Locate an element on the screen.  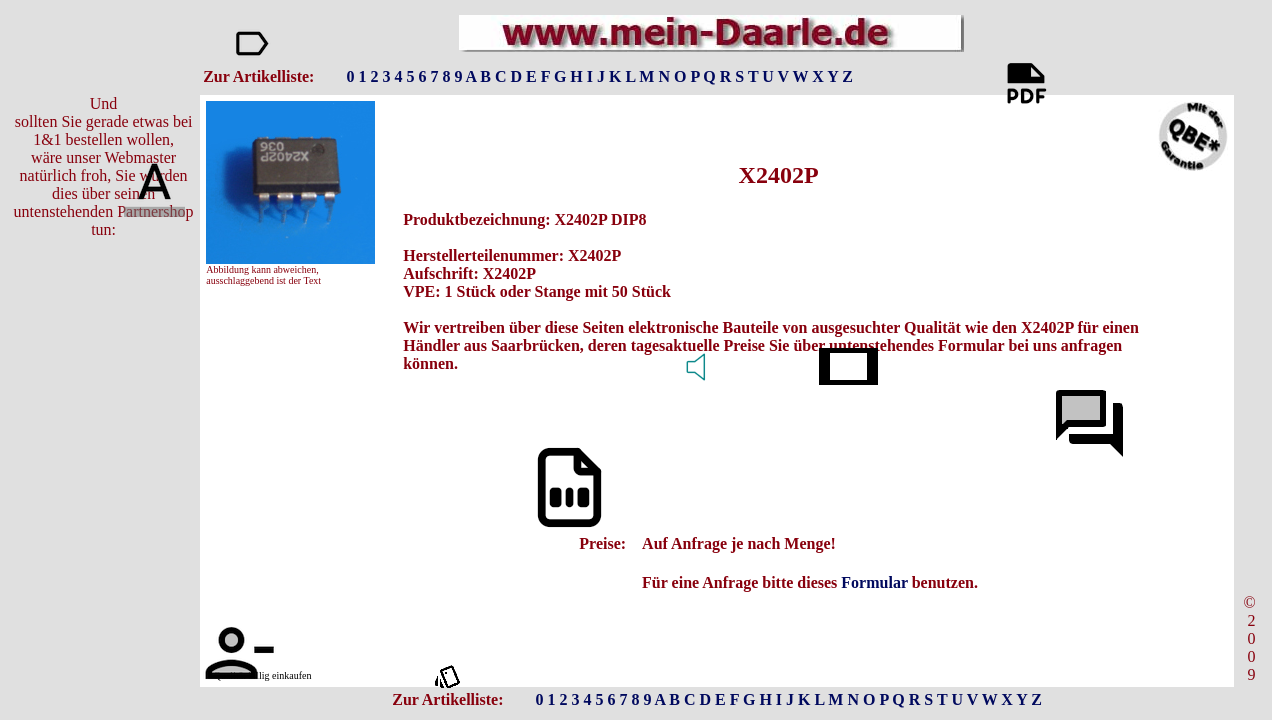
view barcode document is located at coordinates (569, 487).